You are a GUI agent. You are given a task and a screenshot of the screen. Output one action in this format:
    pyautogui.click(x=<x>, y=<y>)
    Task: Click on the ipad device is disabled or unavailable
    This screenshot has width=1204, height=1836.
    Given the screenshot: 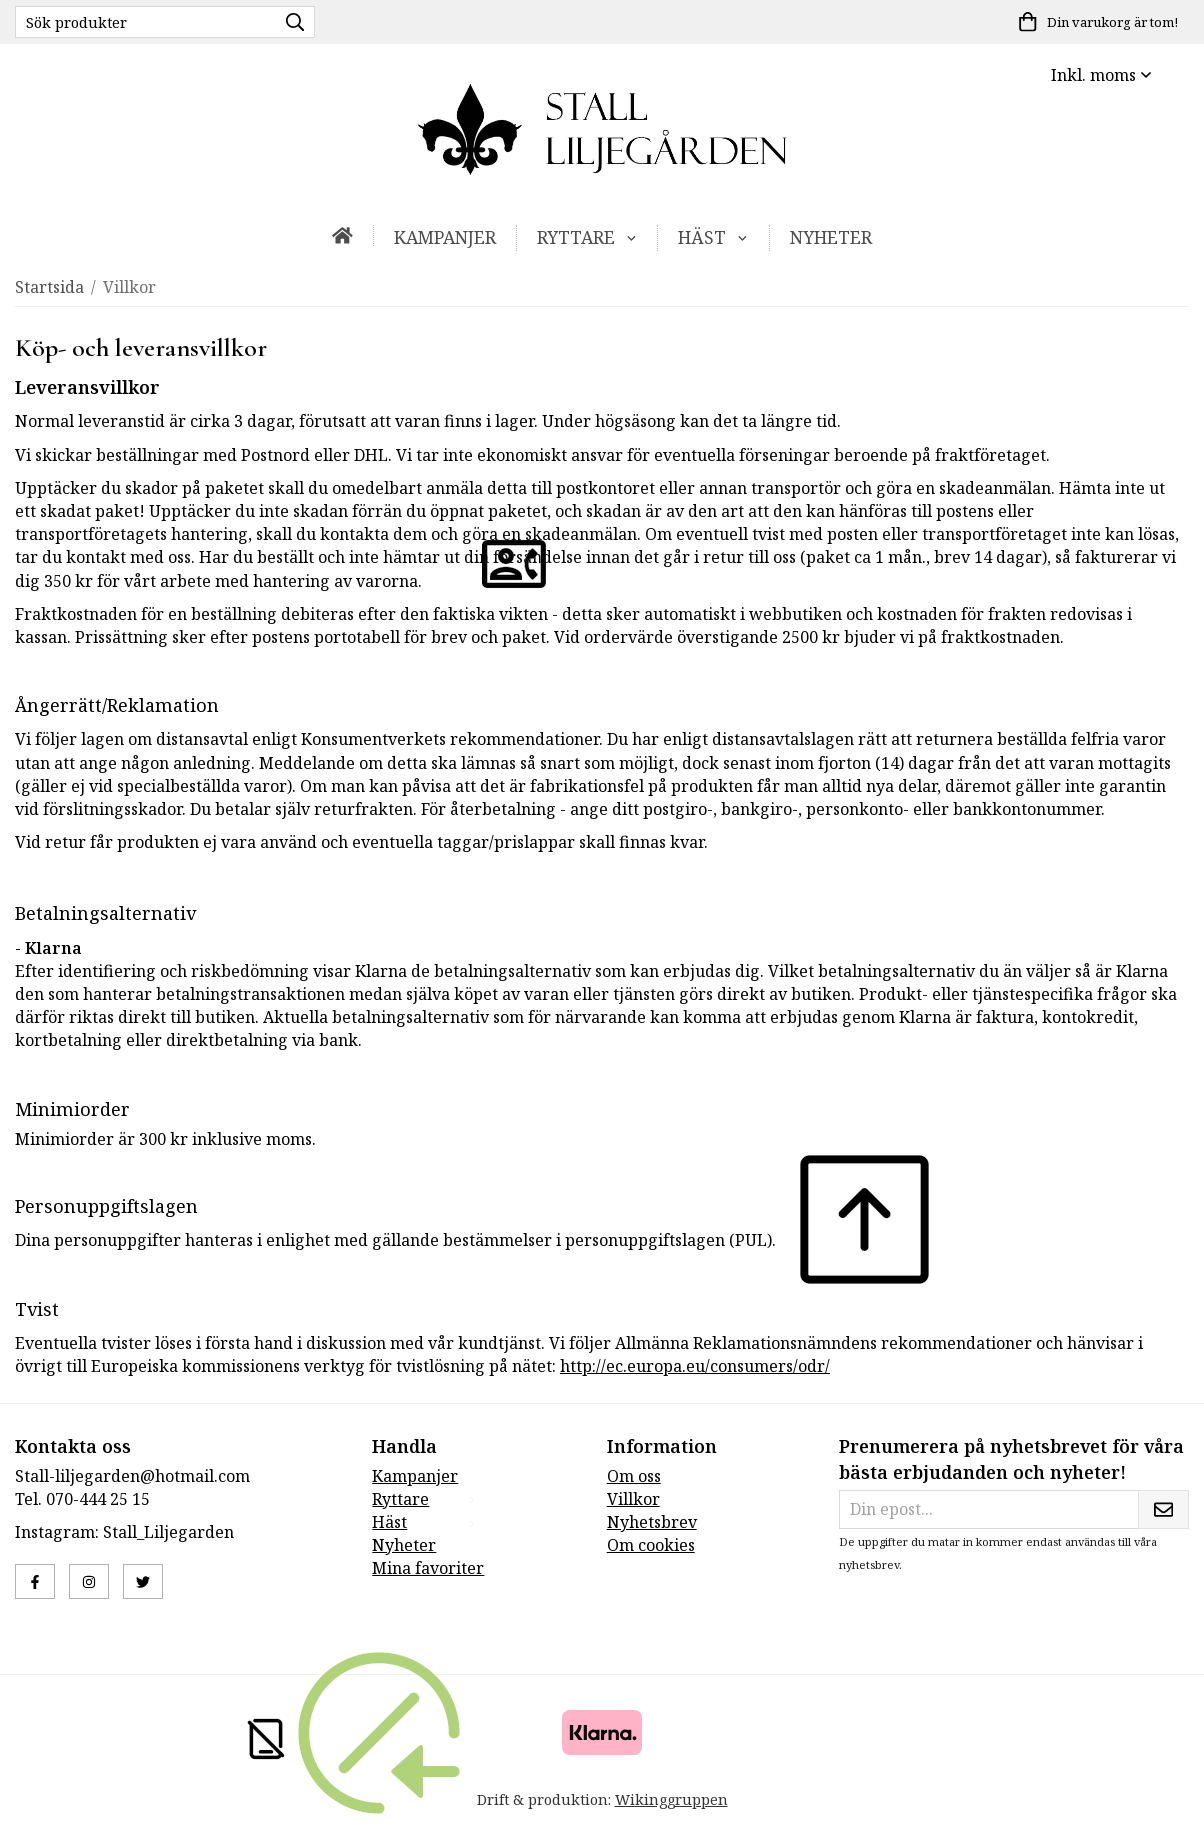 What is the action you would take?
    pyautogui.click(x=266, y=1739)
    